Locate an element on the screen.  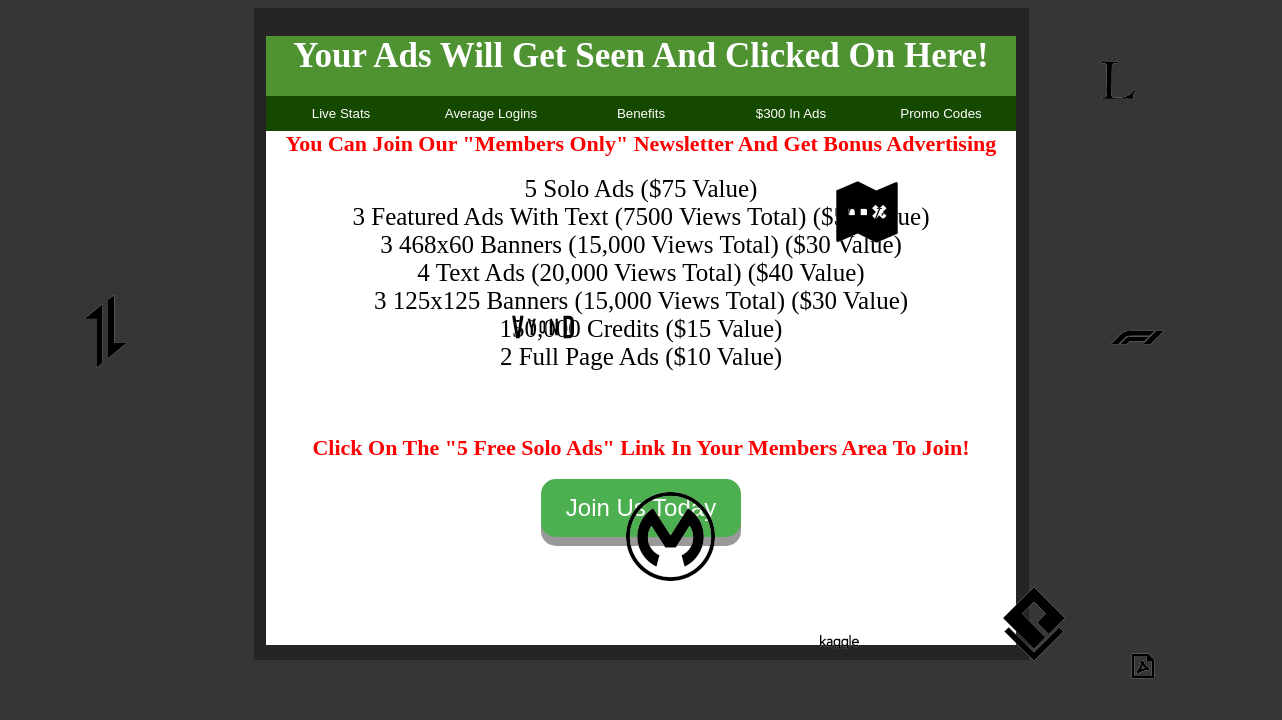
open Visual Paradigm application is located at coordinates (1034, 624).